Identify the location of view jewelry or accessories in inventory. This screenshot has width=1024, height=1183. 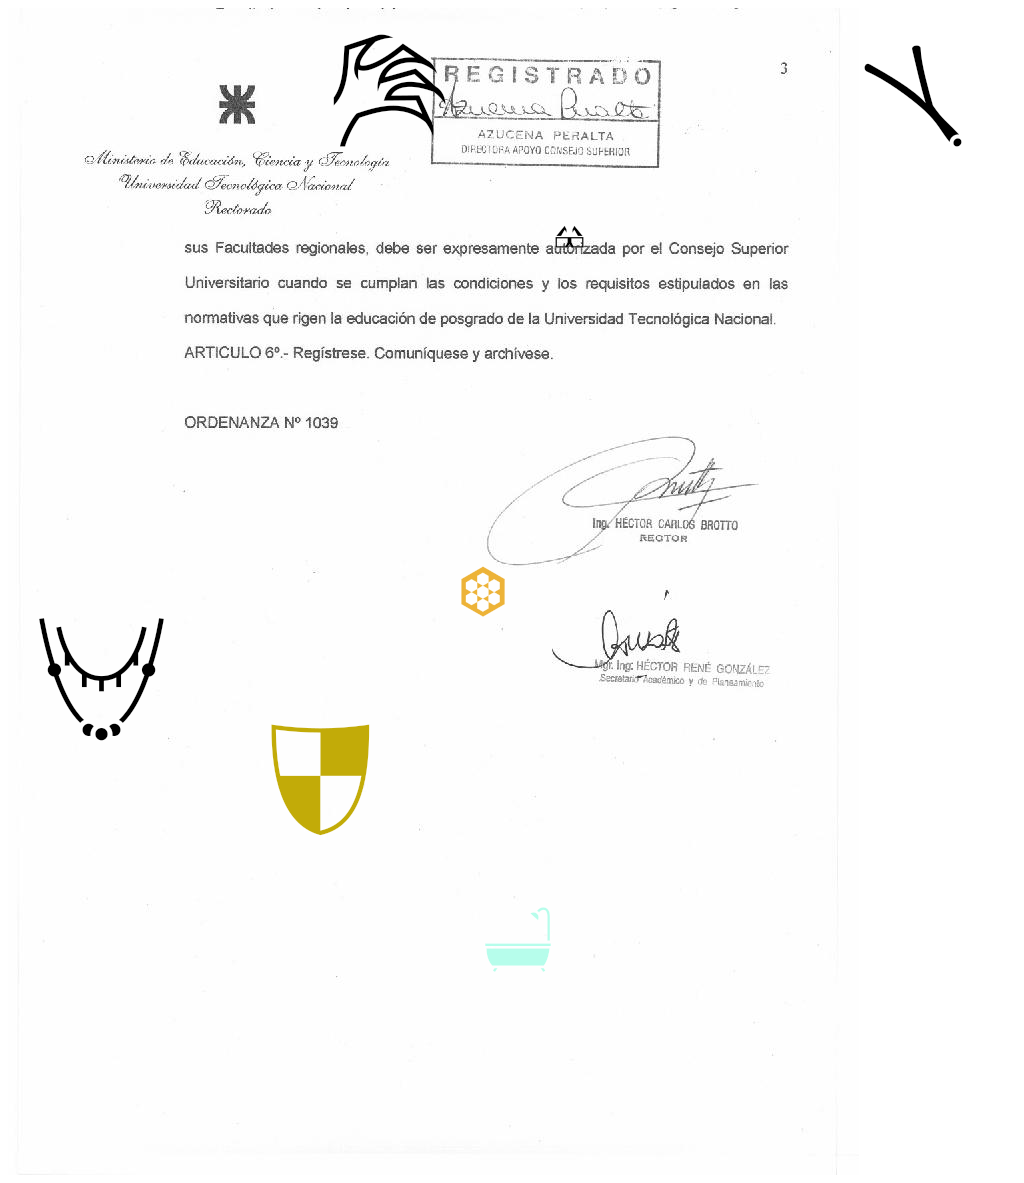
(101, 678).